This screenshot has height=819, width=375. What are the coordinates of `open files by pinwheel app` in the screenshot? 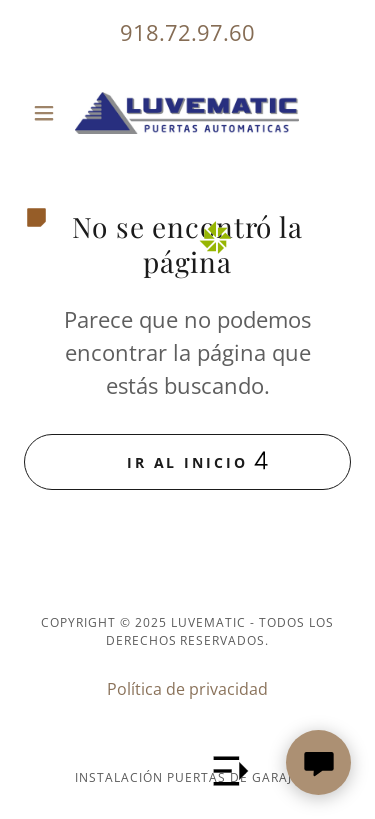 It's located at (215, 237).